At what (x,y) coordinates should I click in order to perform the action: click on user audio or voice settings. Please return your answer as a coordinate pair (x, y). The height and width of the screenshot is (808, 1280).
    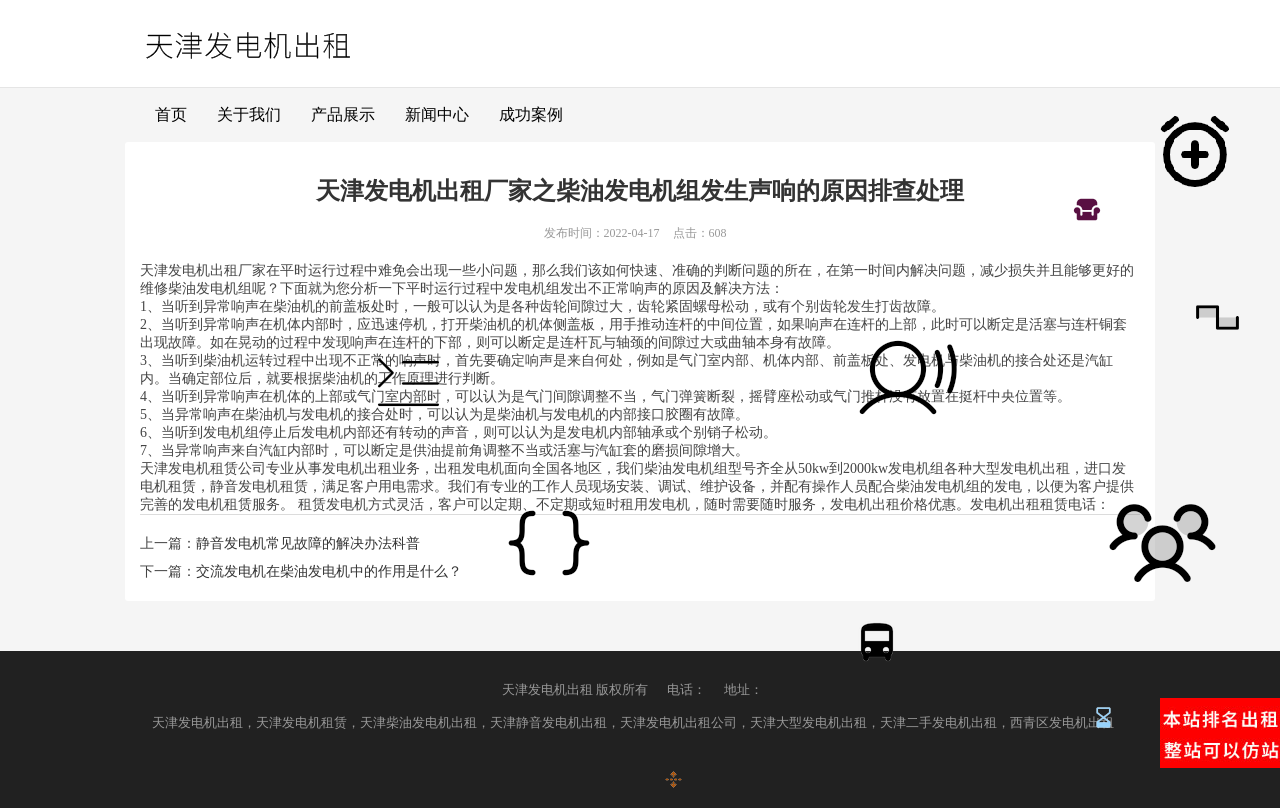
    Looking at the image, I should click on (906, 377).